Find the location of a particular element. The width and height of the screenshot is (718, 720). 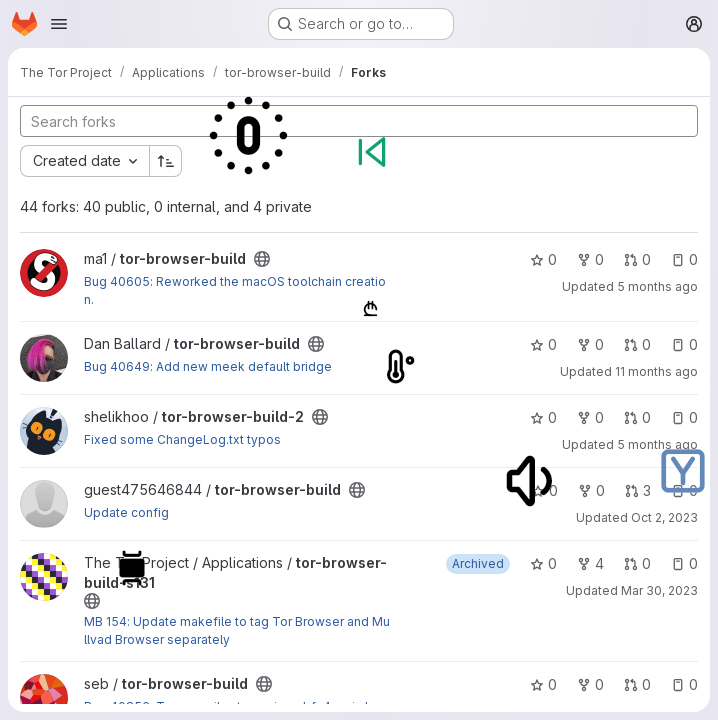

indicates Georgian lari currency is located at coordinates (370, 308).